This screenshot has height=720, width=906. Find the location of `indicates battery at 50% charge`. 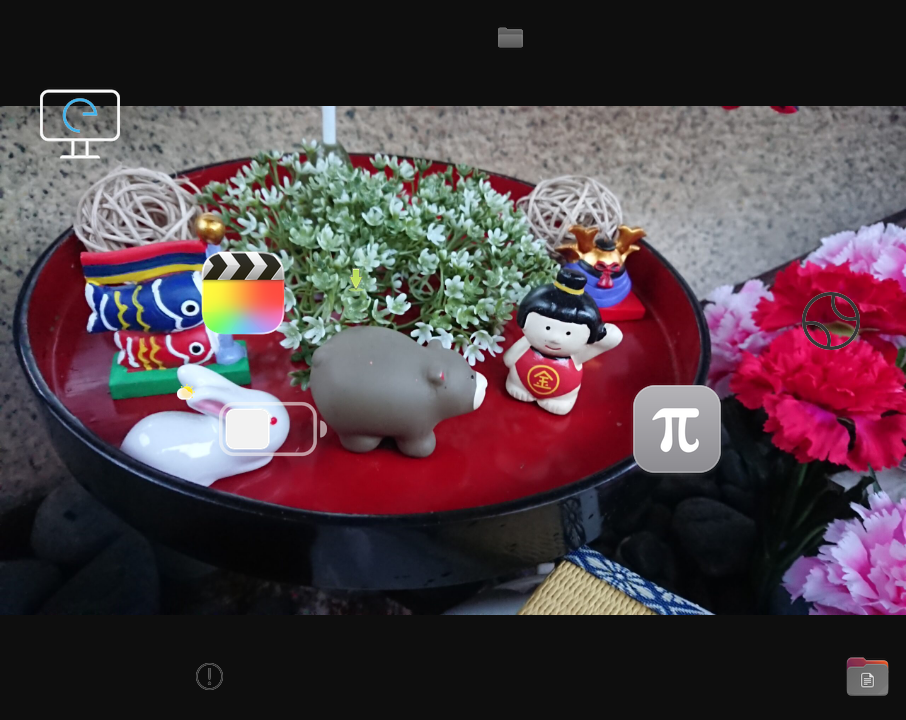

indicates battery at 50% charge is located at coordinates (273, 429).